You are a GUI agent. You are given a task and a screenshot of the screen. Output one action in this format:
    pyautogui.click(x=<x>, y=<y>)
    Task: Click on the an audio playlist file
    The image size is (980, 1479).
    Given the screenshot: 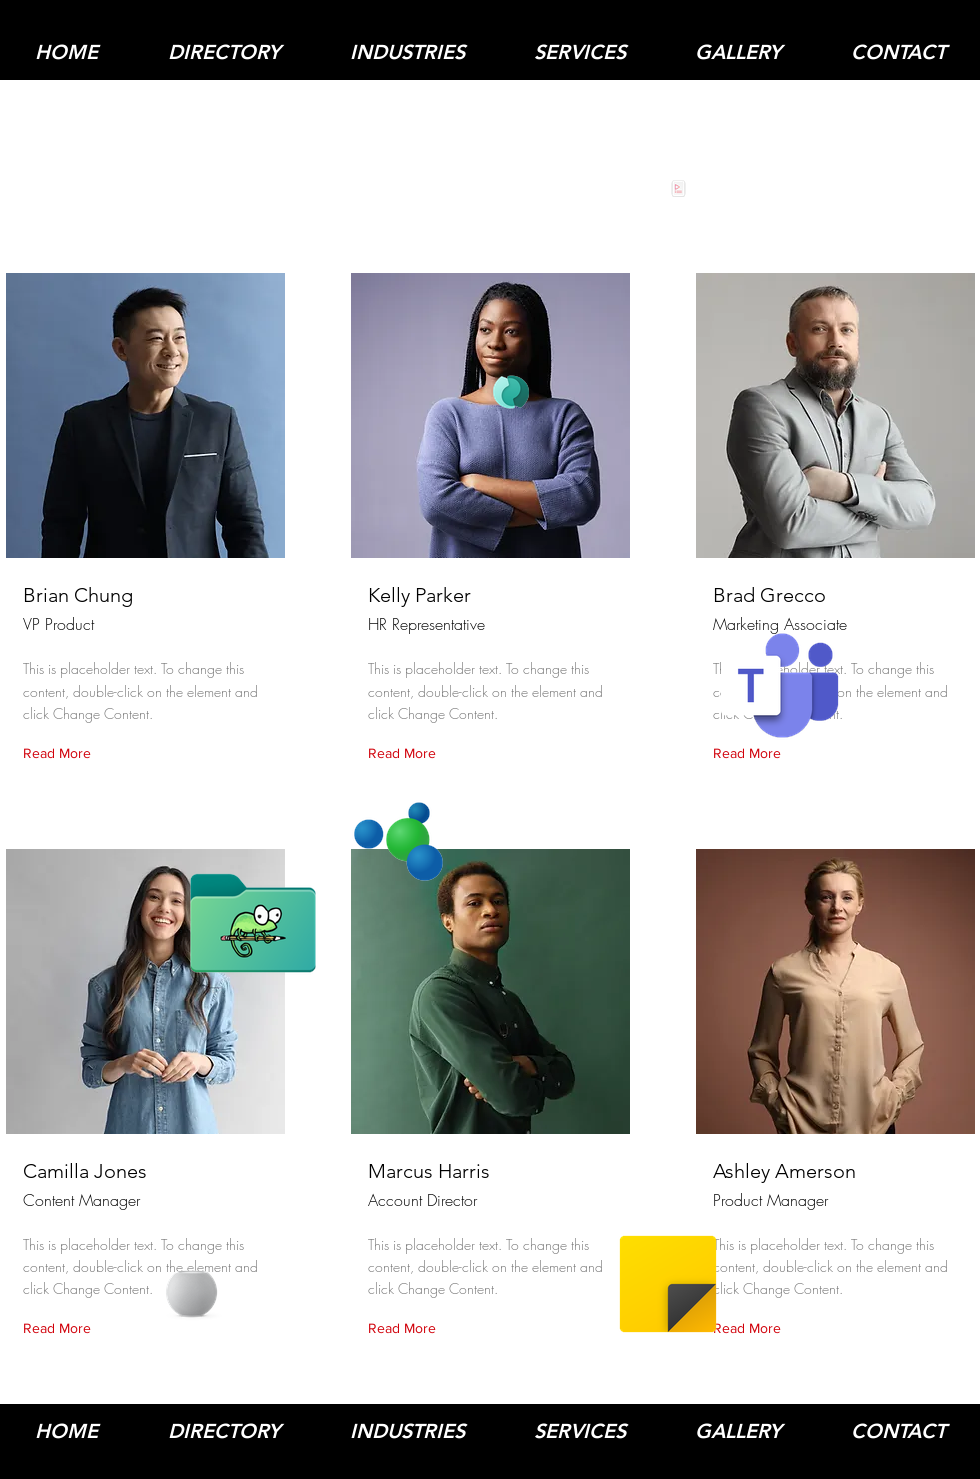 What is the action you would take?
    pyautogui.click(x=678, y=188)
    